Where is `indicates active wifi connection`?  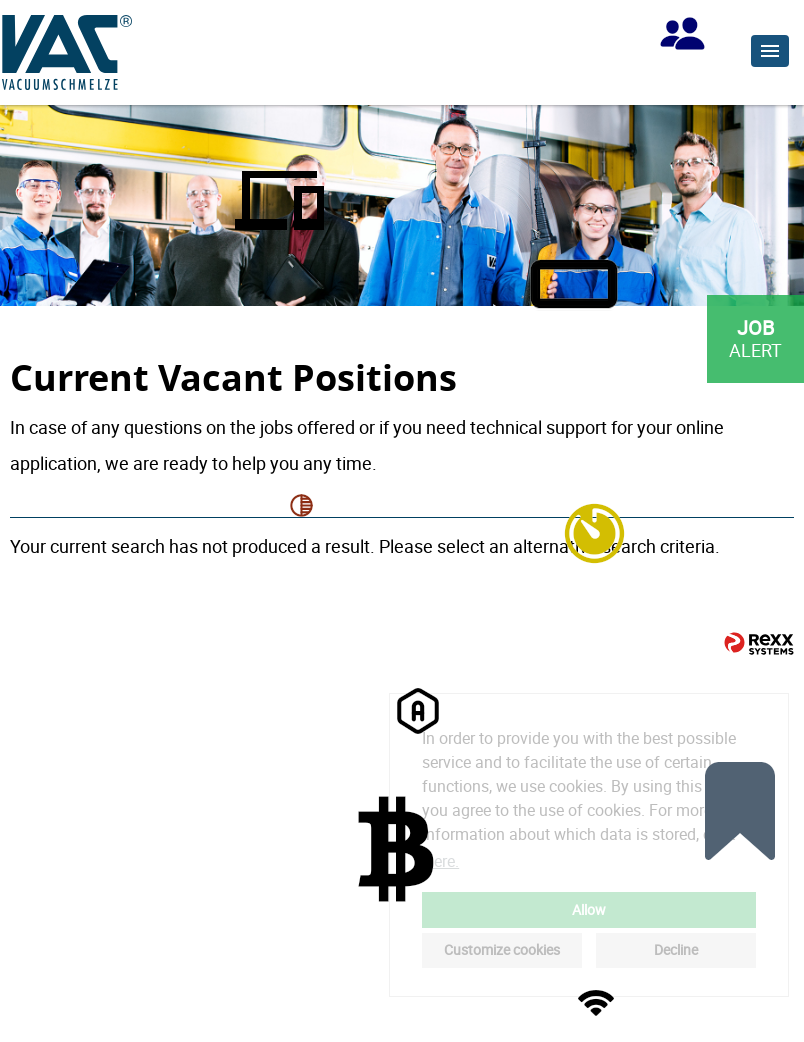 indicates active wifi connection is located at coordinates (596, 1003).